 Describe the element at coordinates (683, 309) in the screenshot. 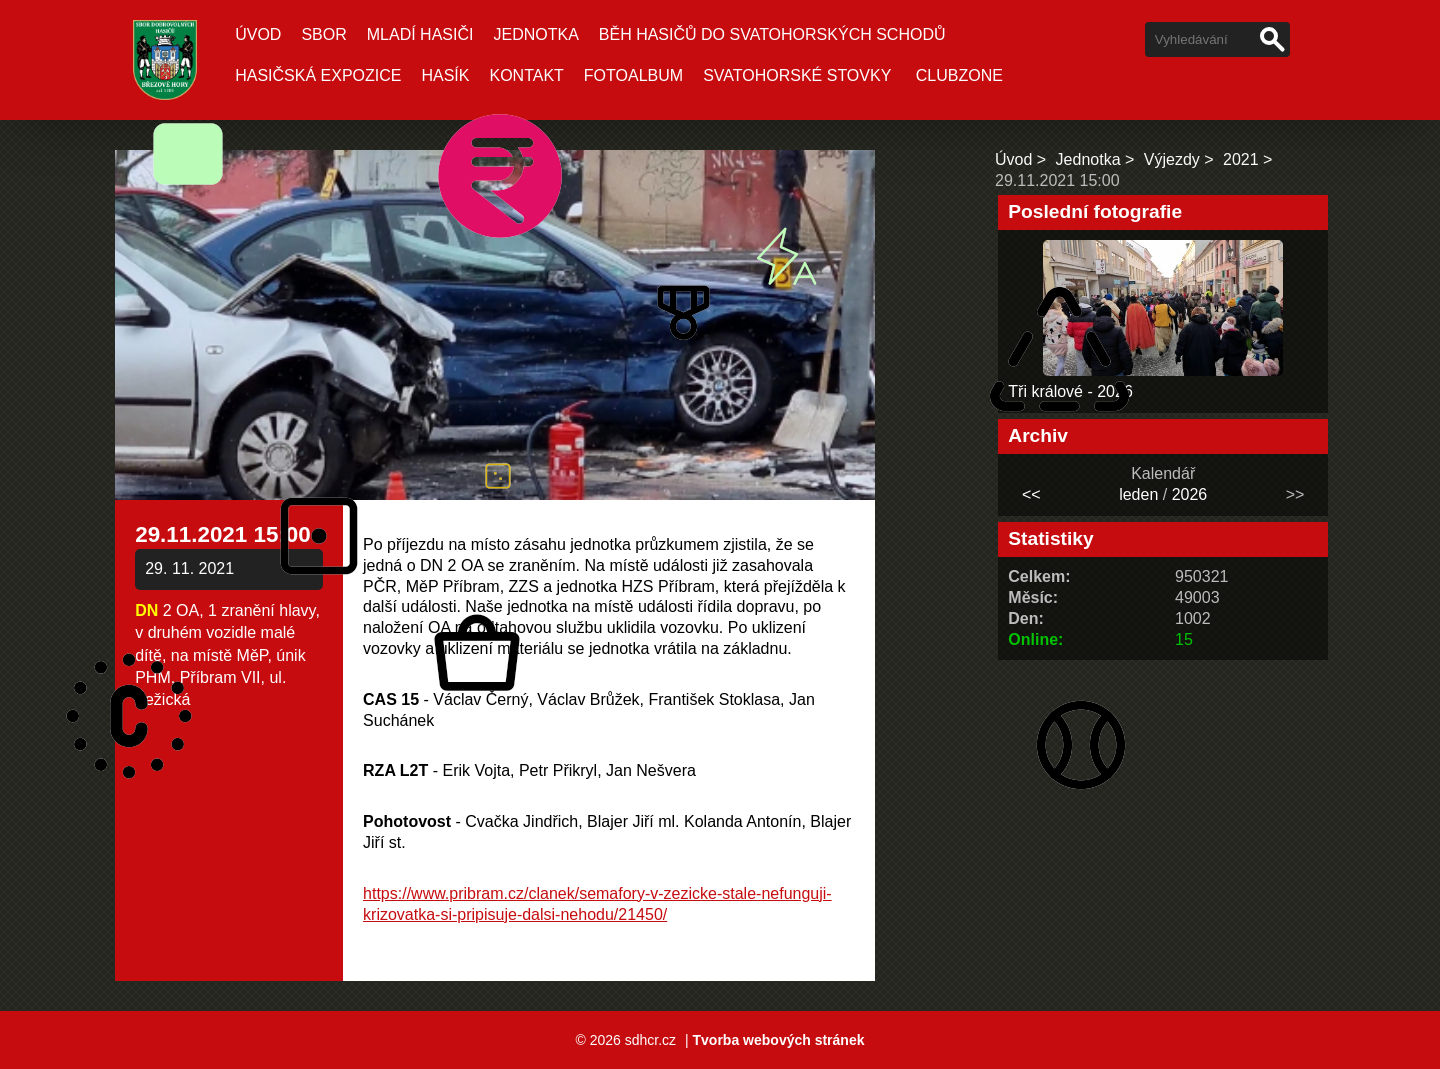

I see `view achievements or awards` at that location.